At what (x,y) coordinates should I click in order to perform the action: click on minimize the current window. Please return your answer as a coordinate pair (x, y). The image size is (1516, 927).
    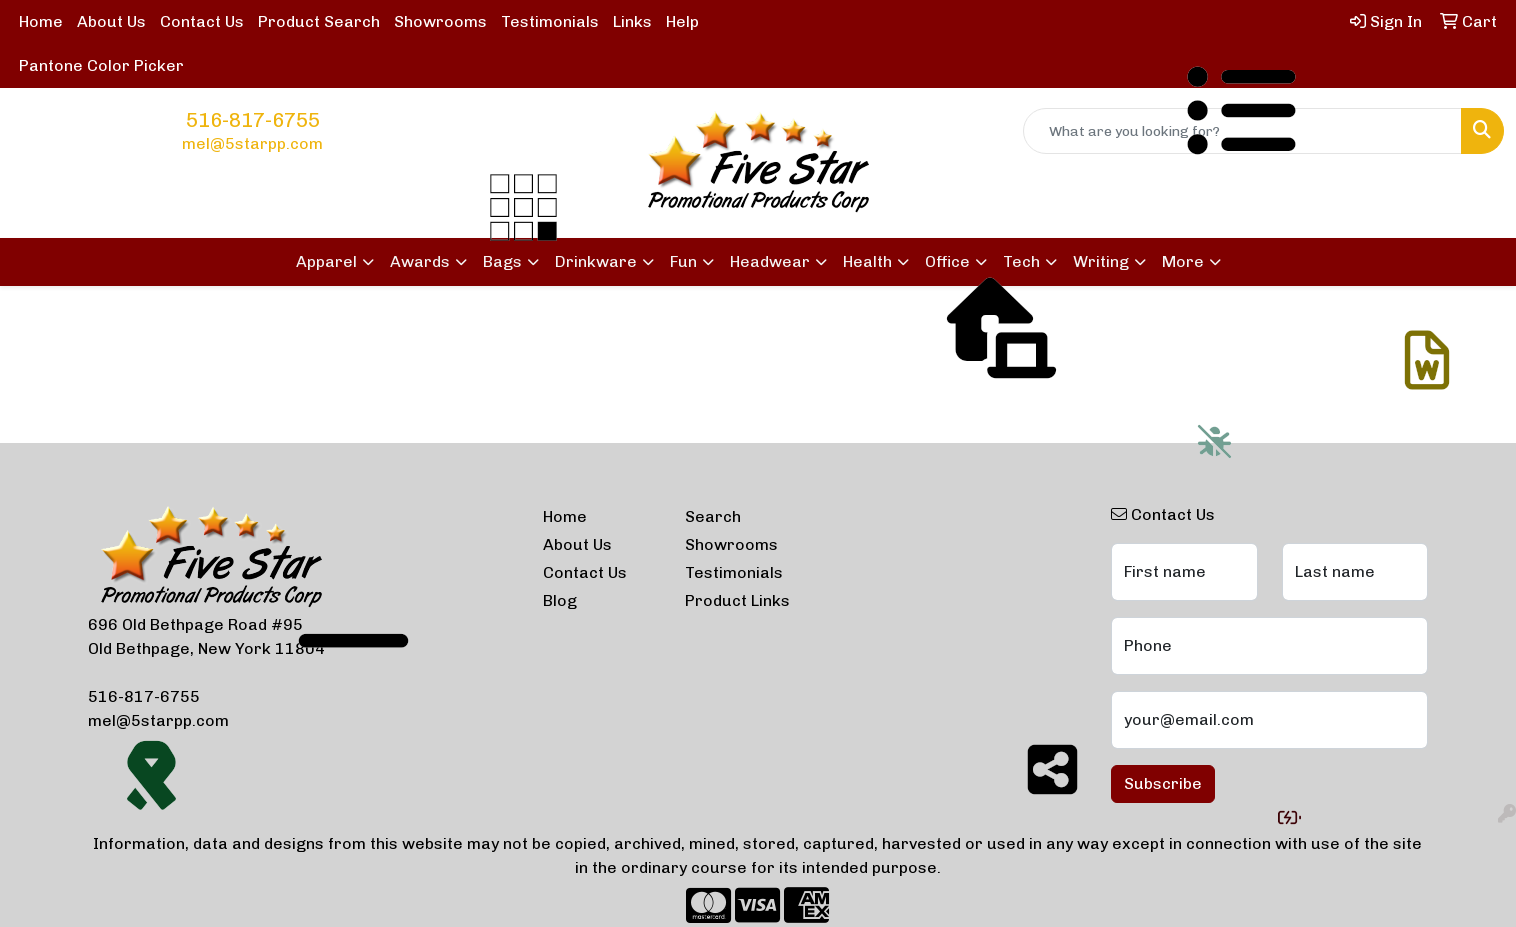
    Looking at the image, I should click on (353, 606).